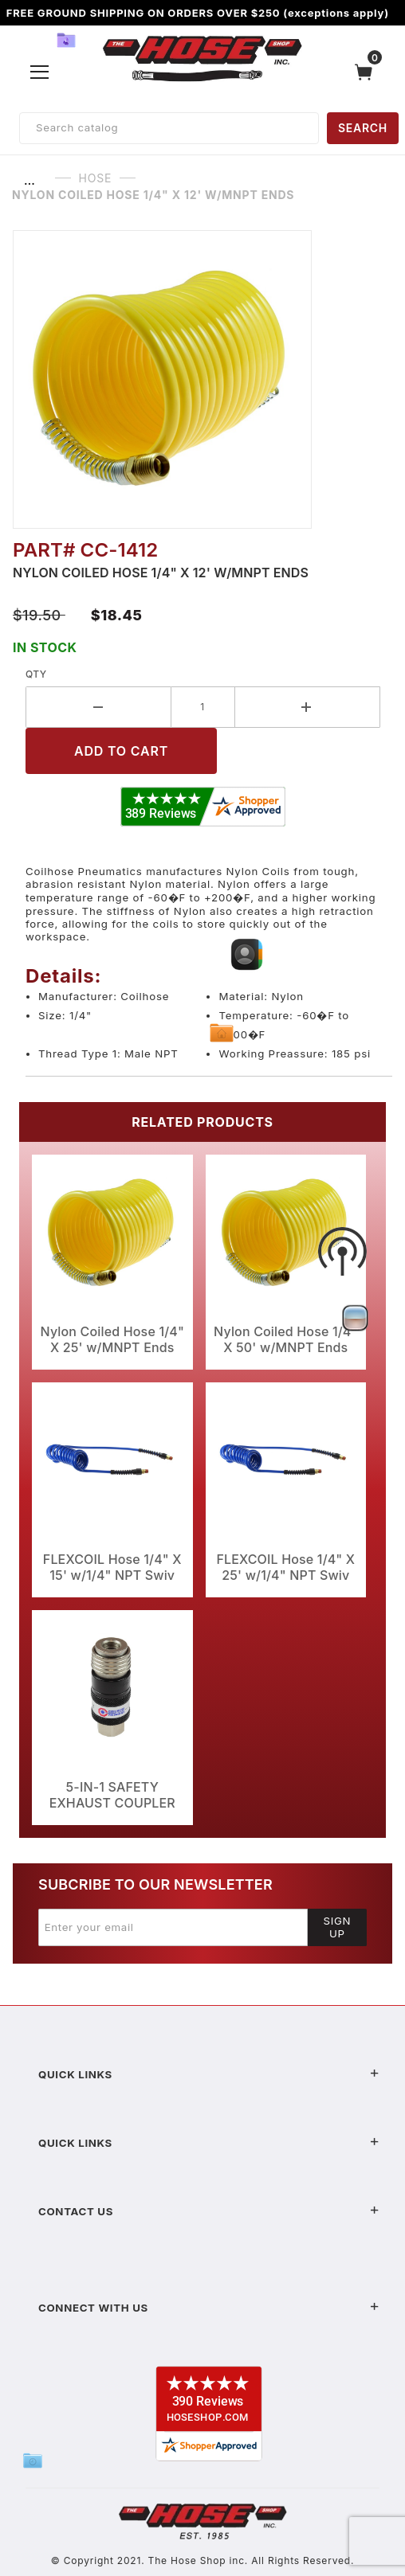 This screenshot has height=2576, width=405. What do you see at coordinates (246, 954) in the screenshot?
I see `open the contacts app` at bounding box center [246, 954].